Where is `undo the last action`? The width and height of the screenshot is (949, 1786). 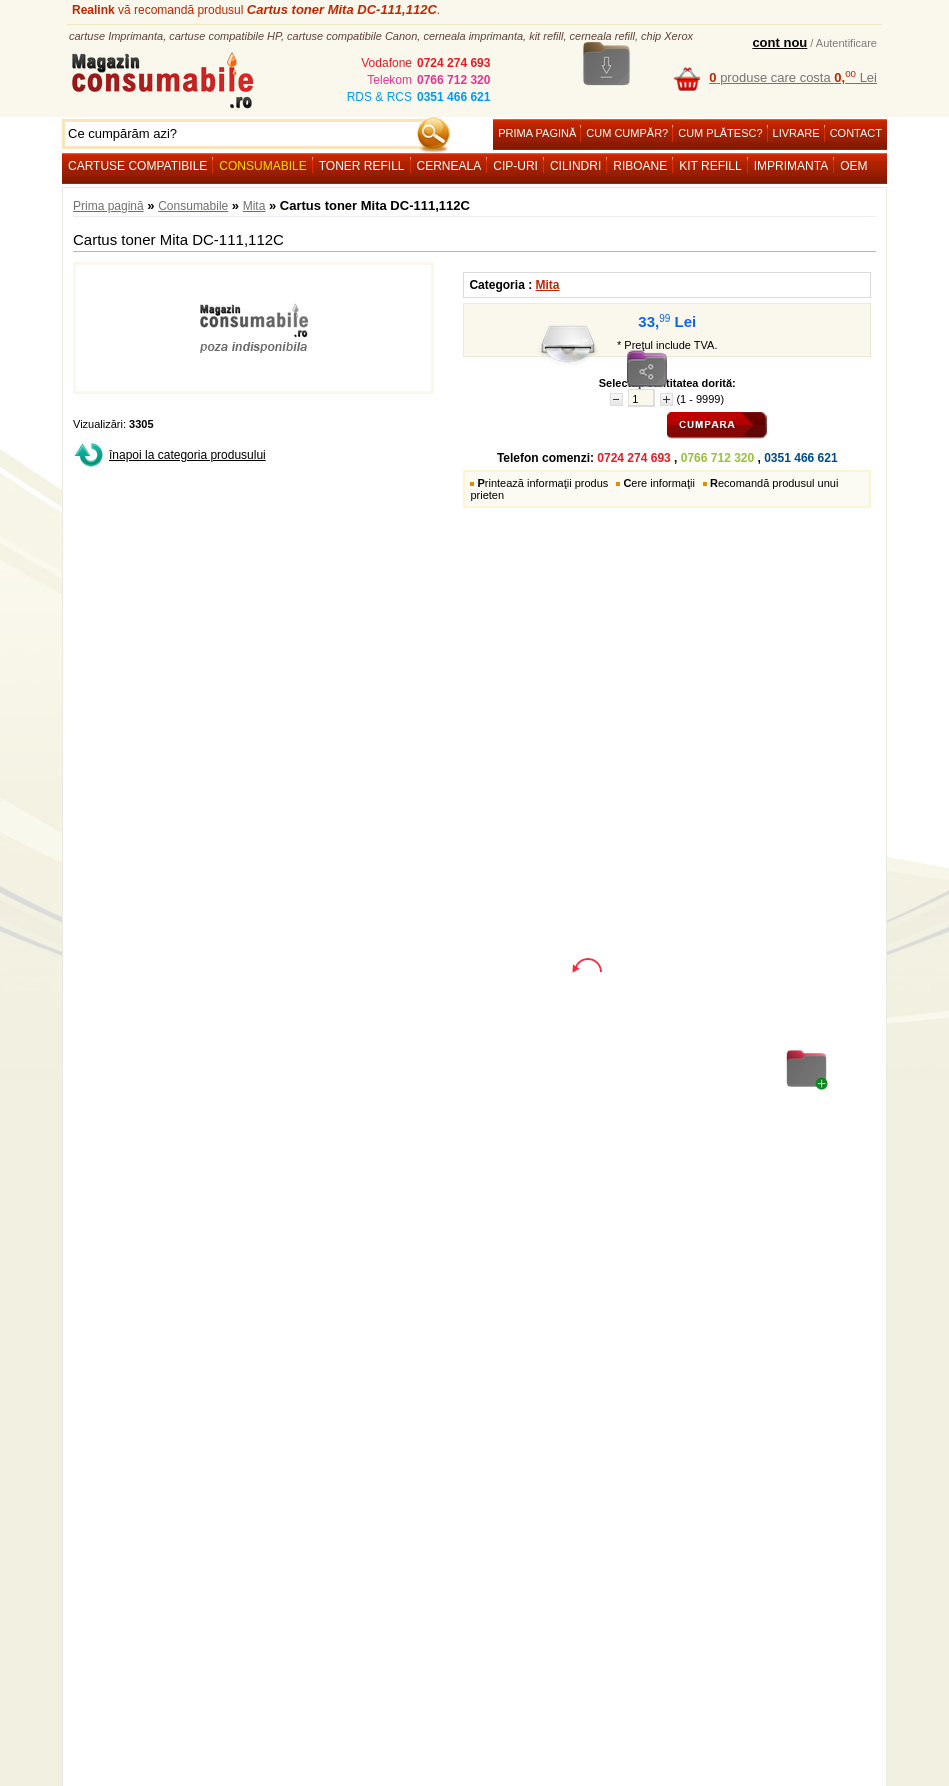
undo the last action is located at coordinates (588, 965).